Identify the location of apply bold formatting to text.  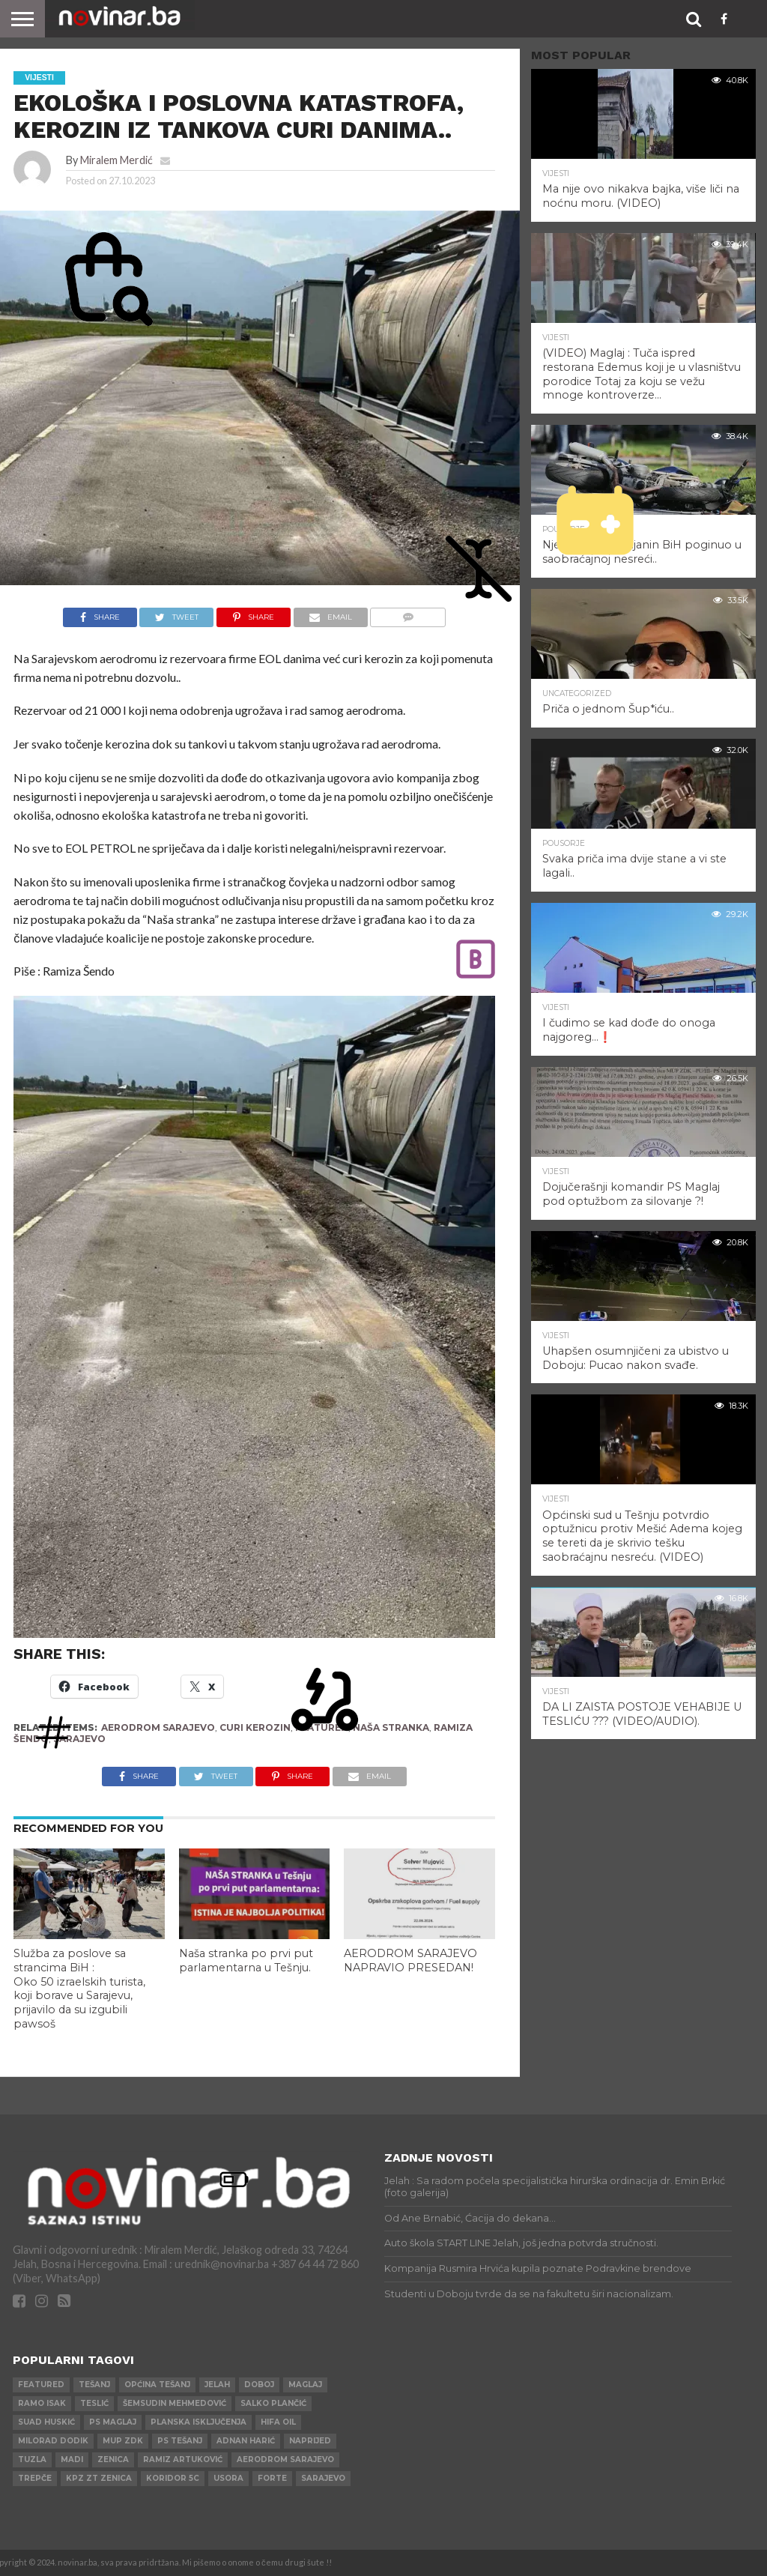
(476, 959).